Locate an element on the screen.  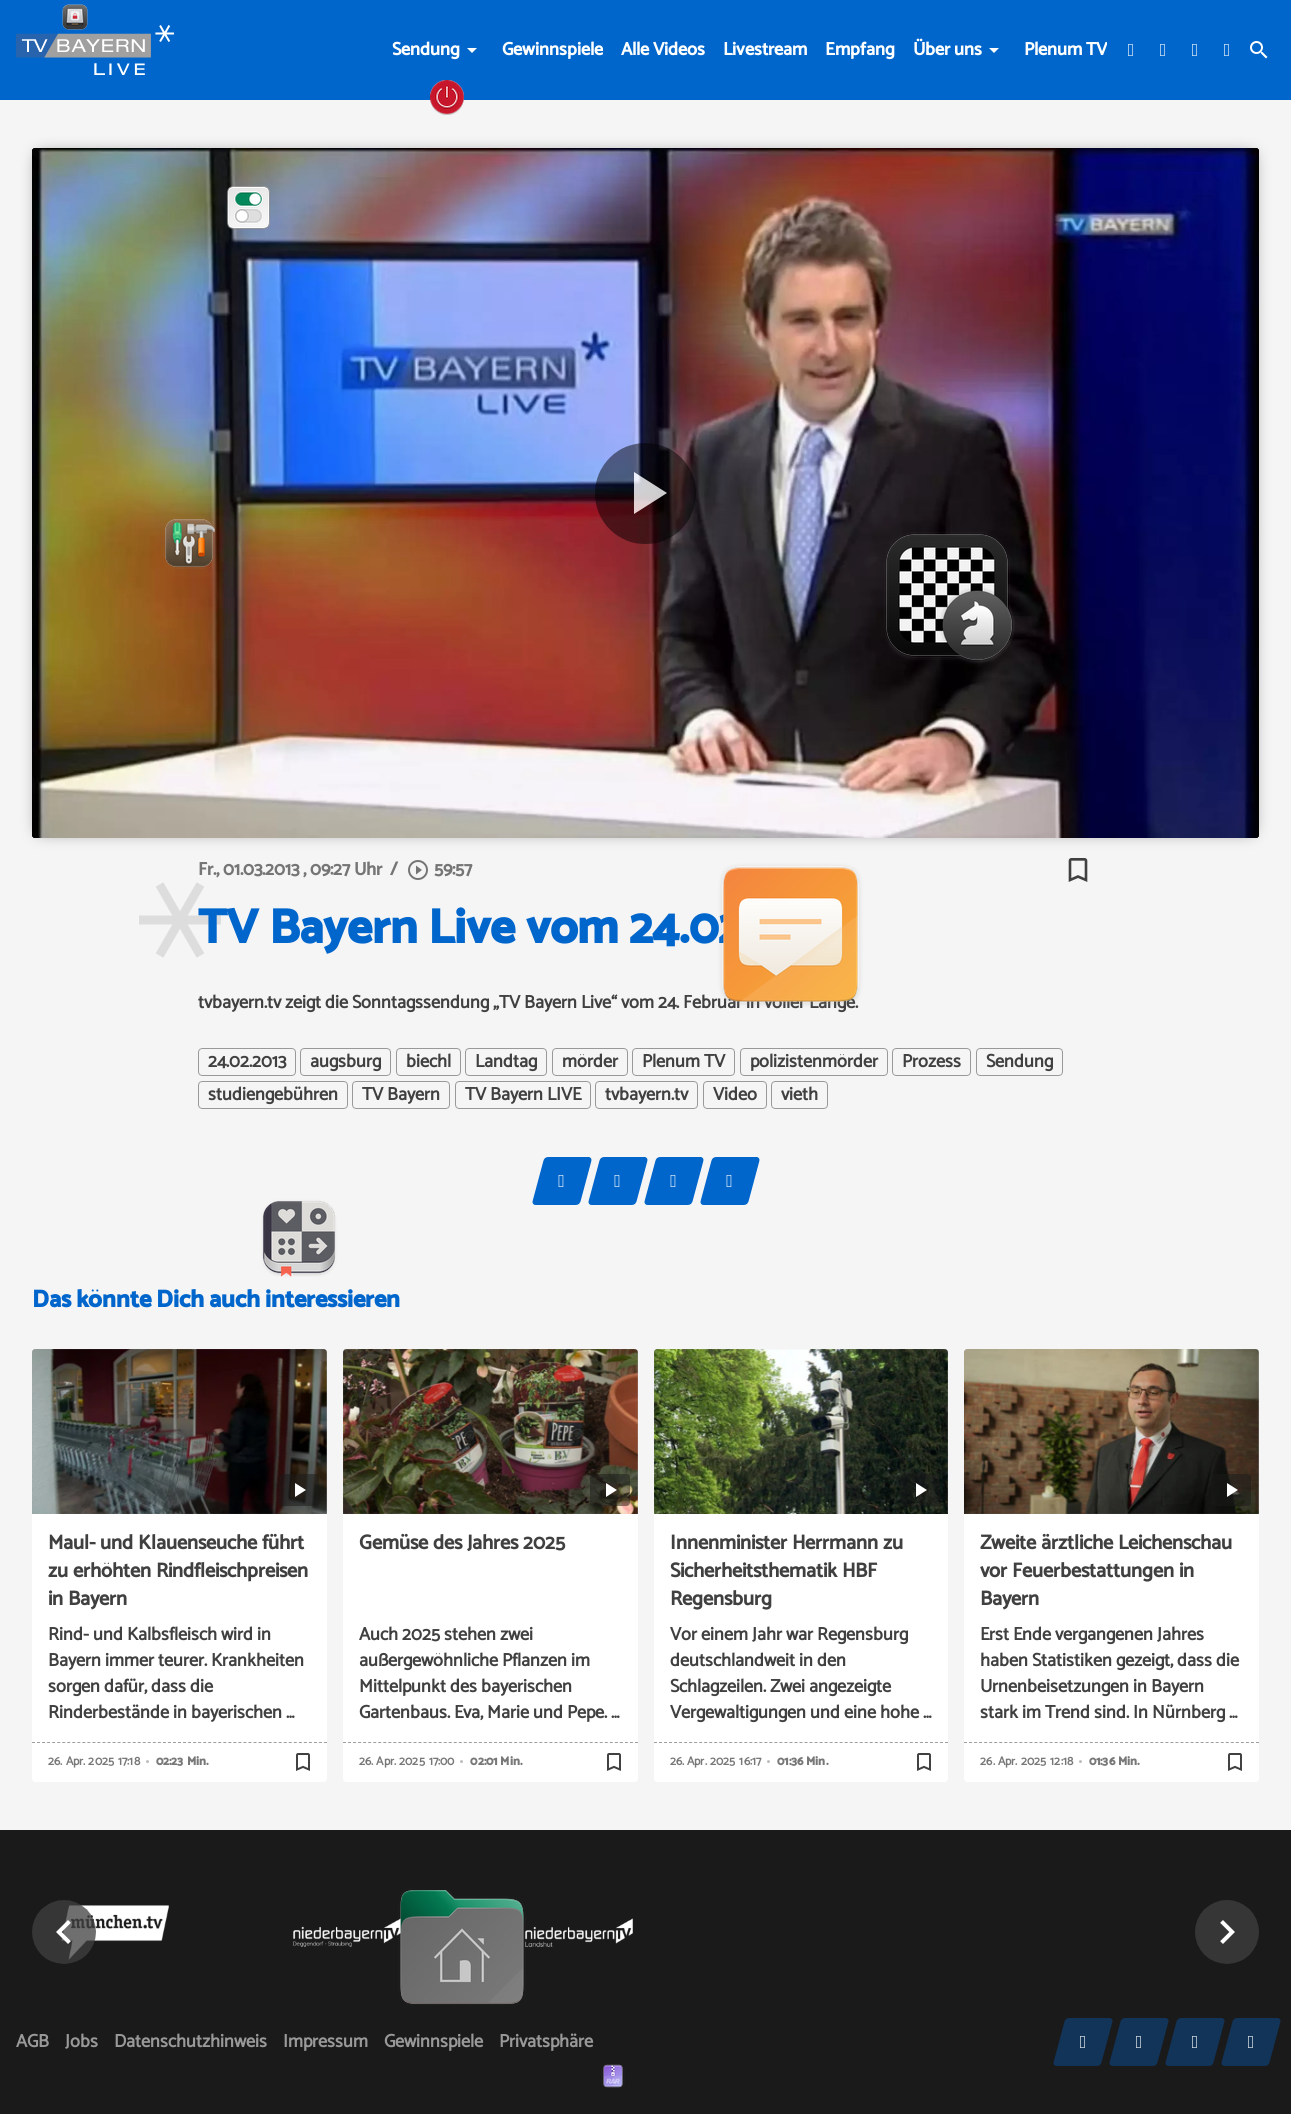
access encryption and security settings is located at coordinates (75, 17).